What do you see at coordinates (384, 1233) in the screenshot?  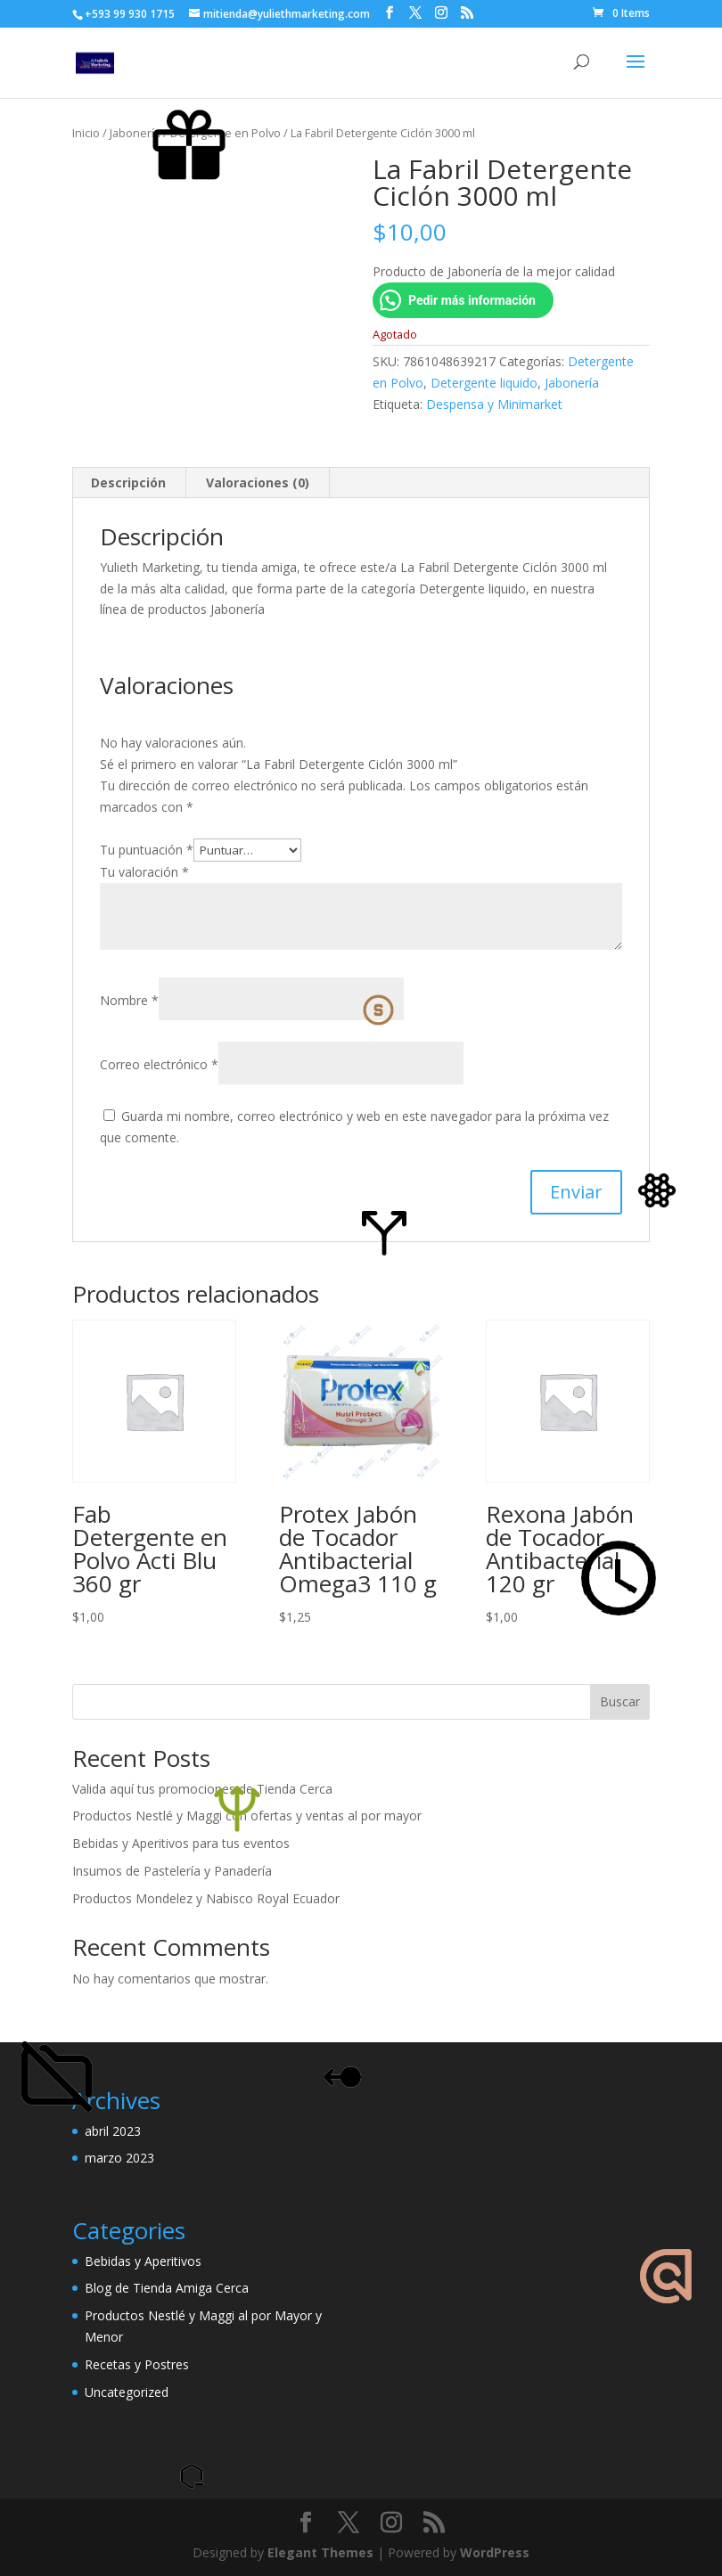 I see `split into two paths or options` at bounding box center [384, 1233].